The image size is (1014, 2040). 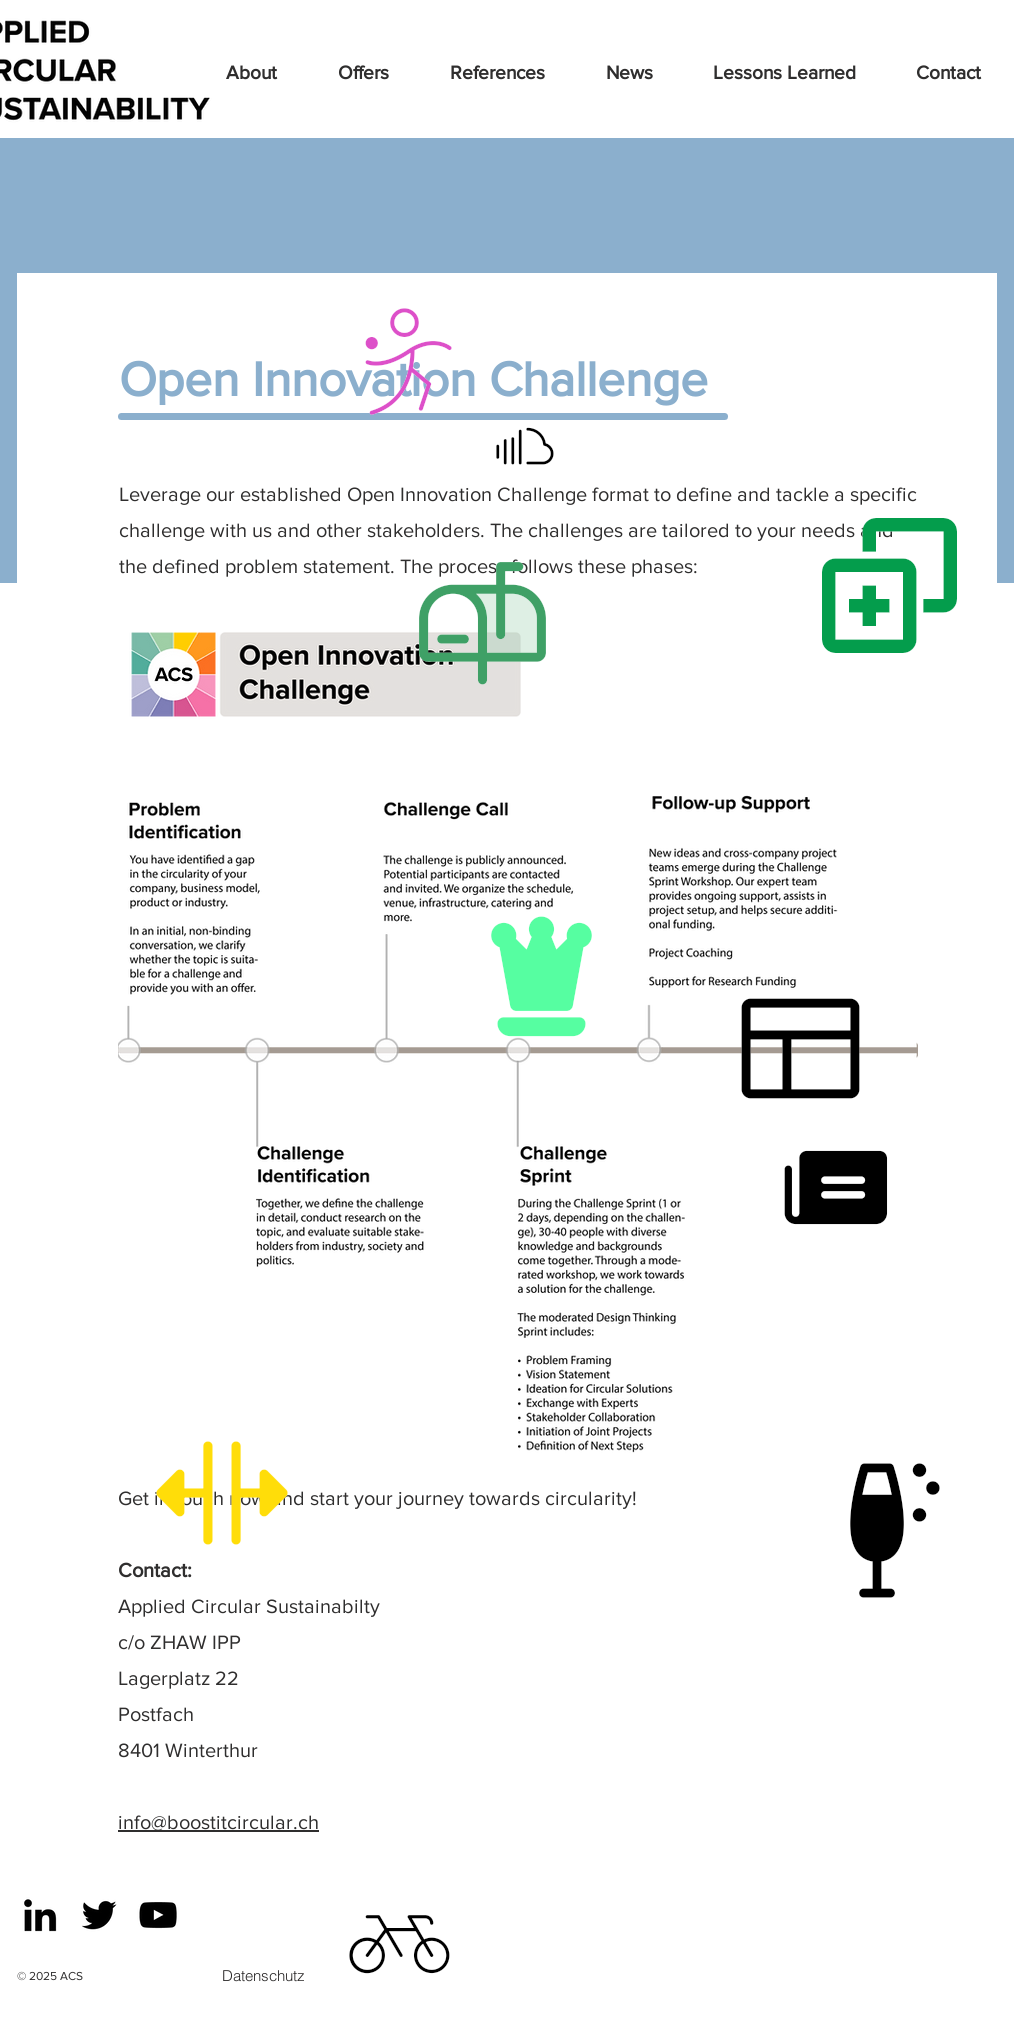 I want to click on view news or articles, so click(x=839, y=1187).